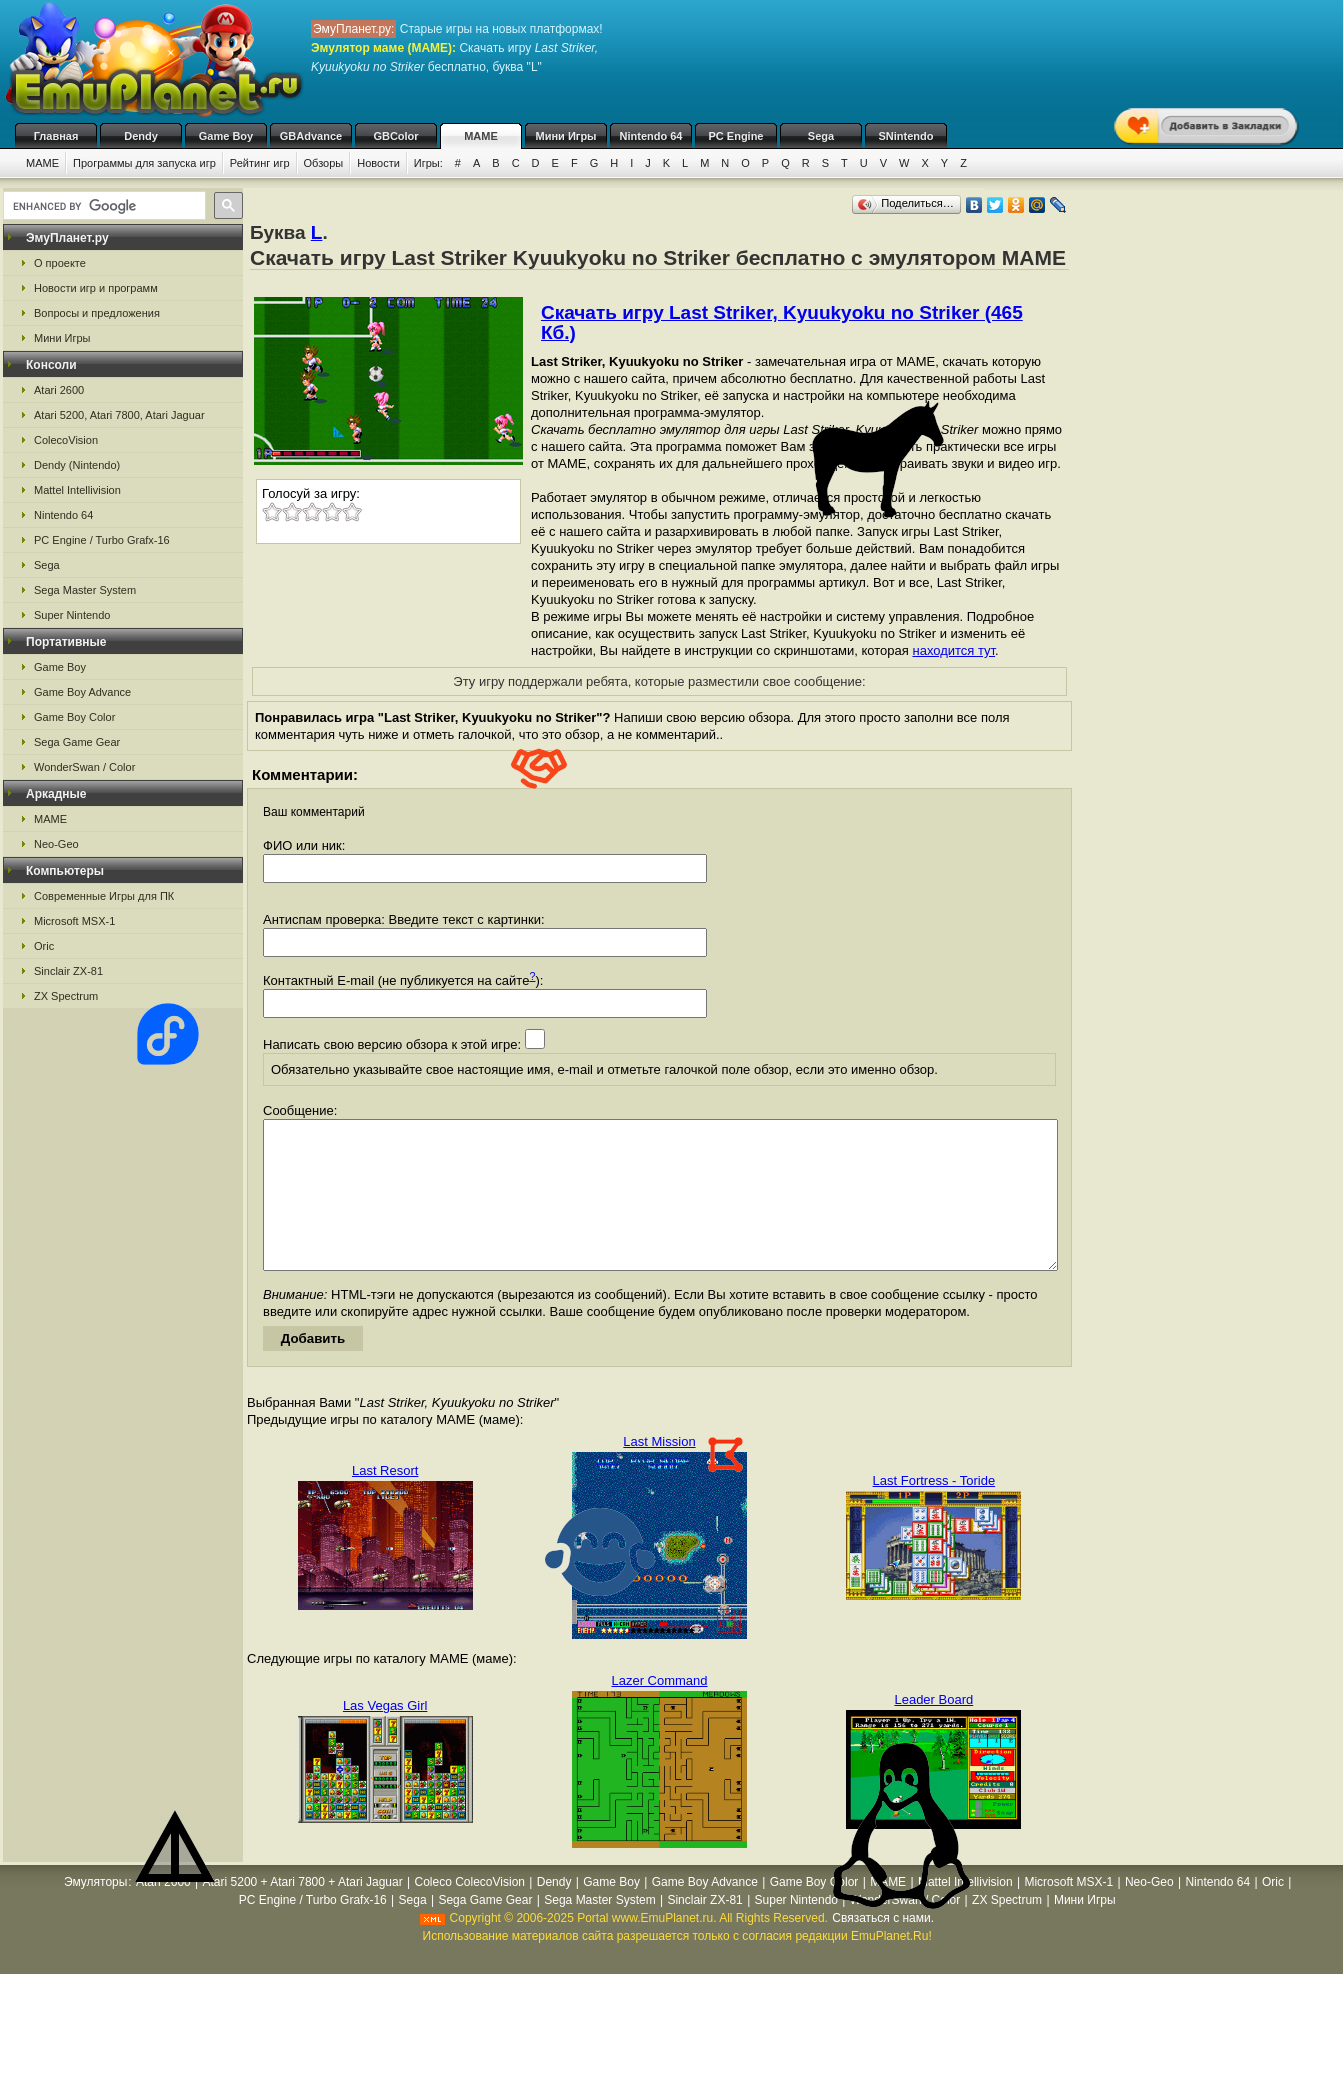  What do you see at coordinates (539, 767) in the screenshot?
I see `indicates a partnership or collaboration` at bounding box center [539, 767].